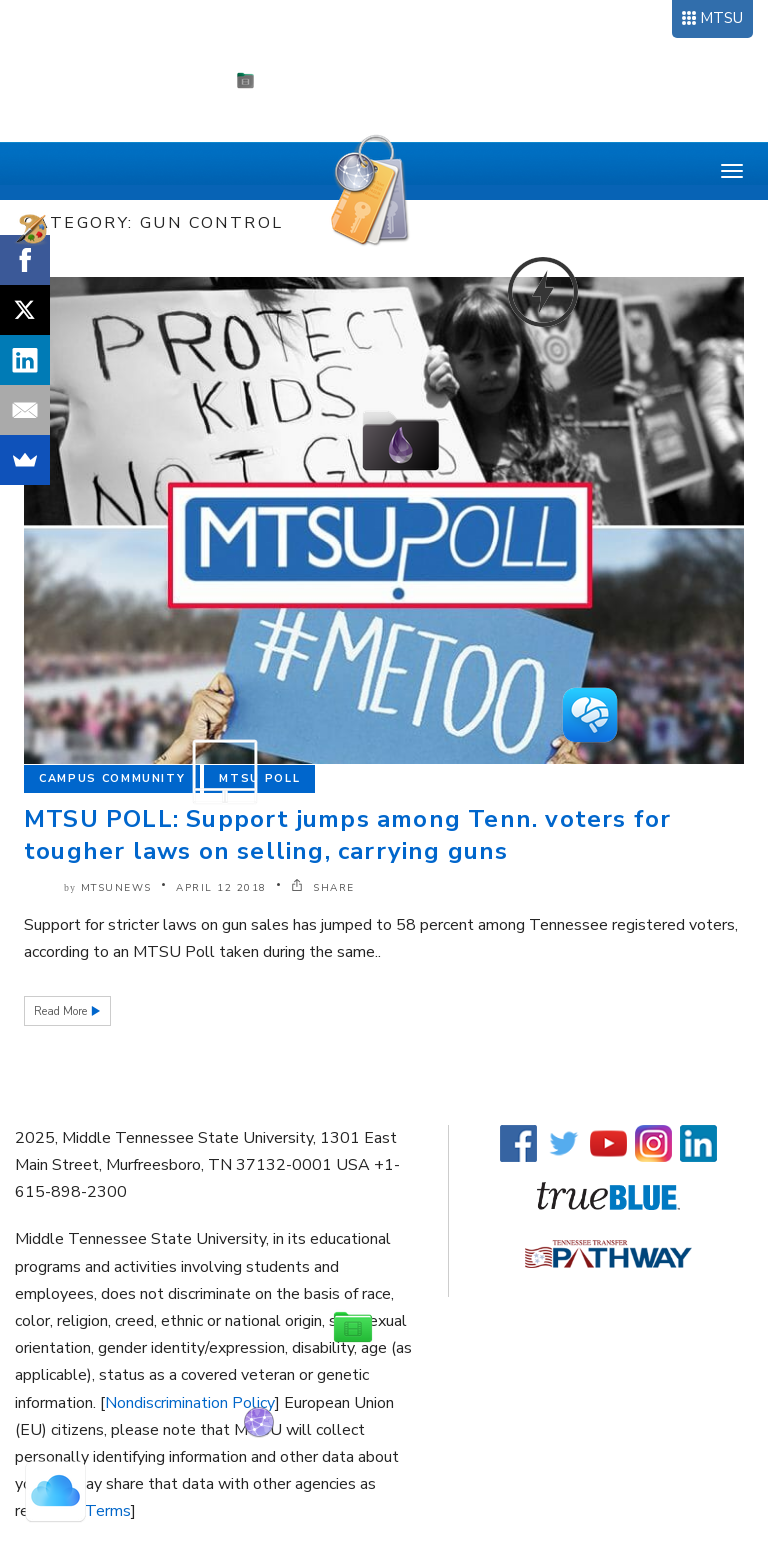 The image size is (768, 1545). Describe the element at coordinates (31, 230) in the screenshot. I see `open graphics or drawing applications` at that location.